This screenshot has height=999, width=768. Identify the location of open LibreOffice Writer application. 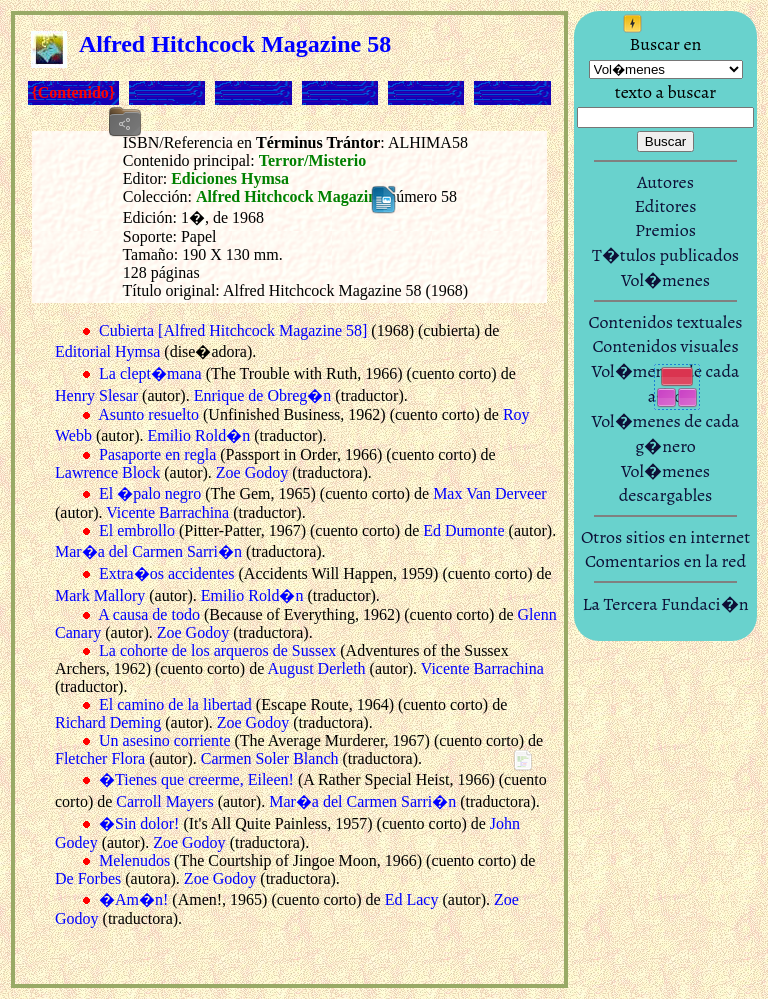
(383, 199).